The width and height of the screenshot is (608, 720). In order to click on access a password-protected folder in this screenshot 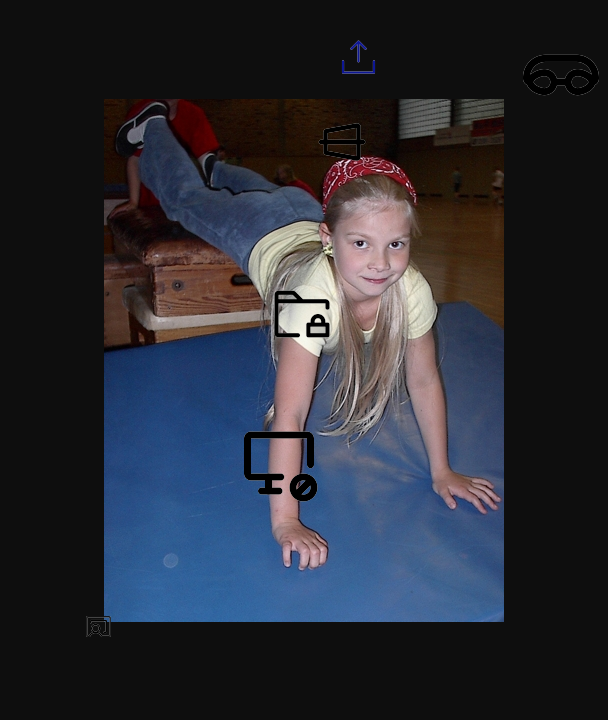, I will do `click(302, 314)`.